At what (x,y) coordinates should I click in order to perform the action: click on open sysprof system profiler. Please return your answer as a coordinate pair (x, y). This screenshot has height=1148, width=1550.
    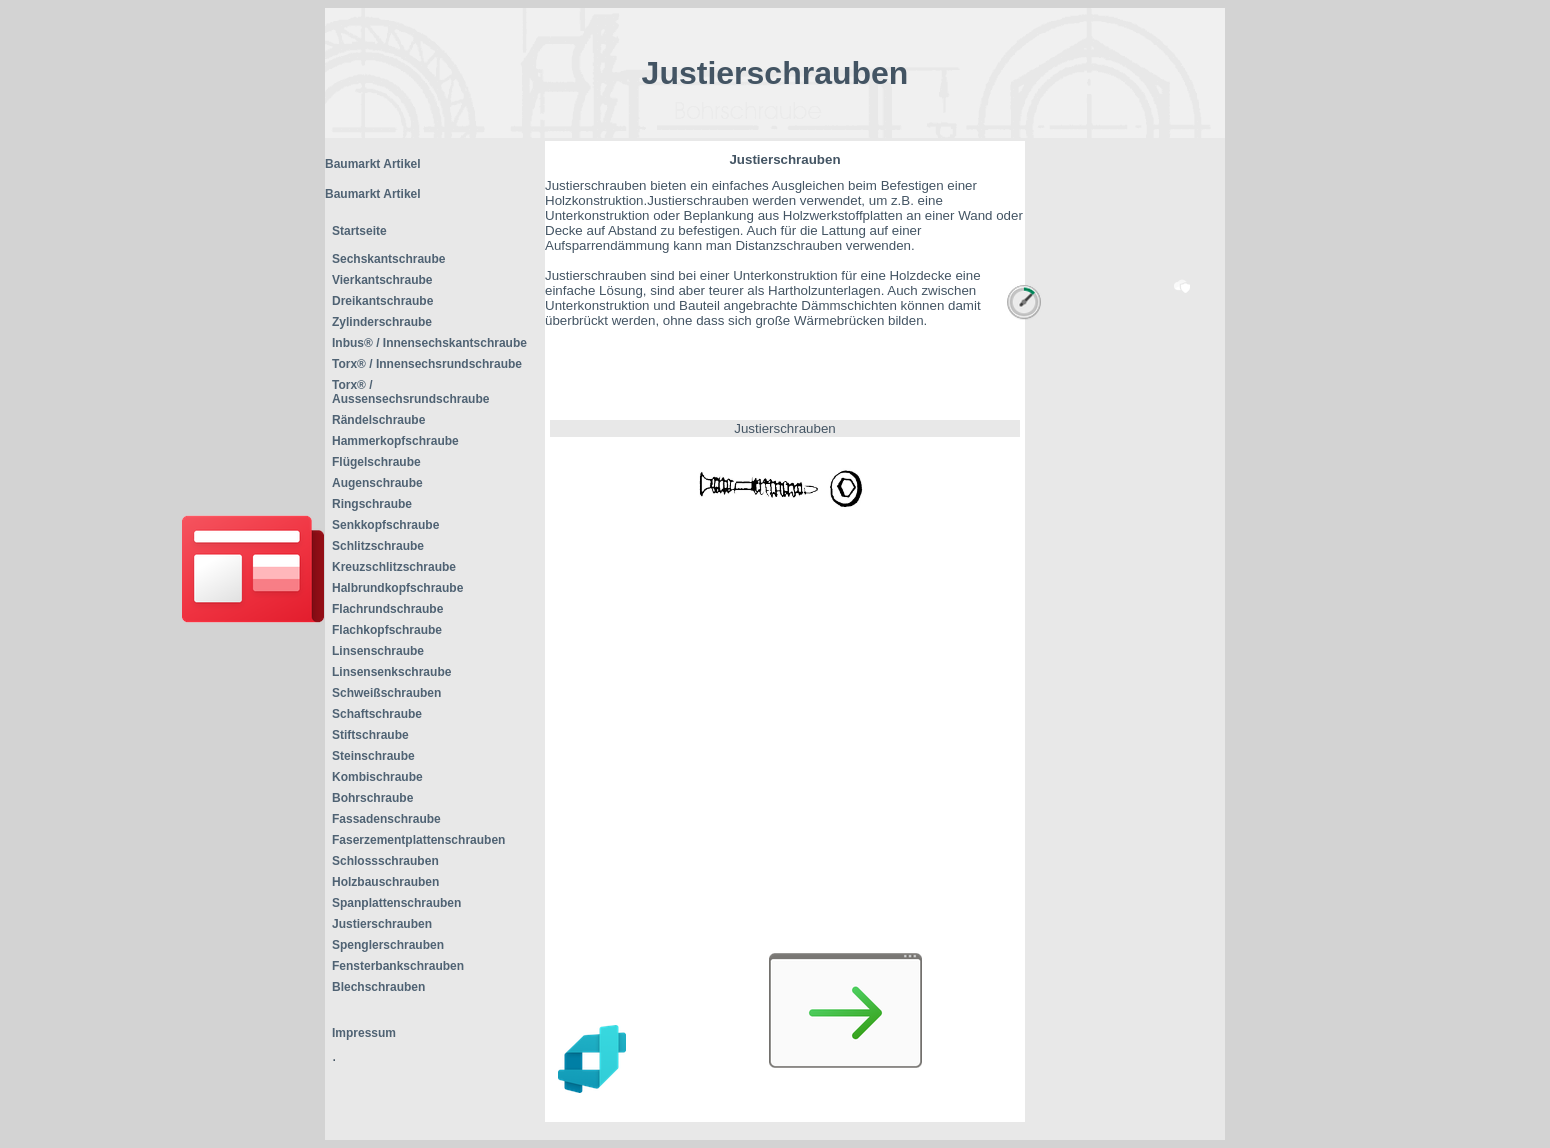
    Looking at the image, I should click on (1024, 302).